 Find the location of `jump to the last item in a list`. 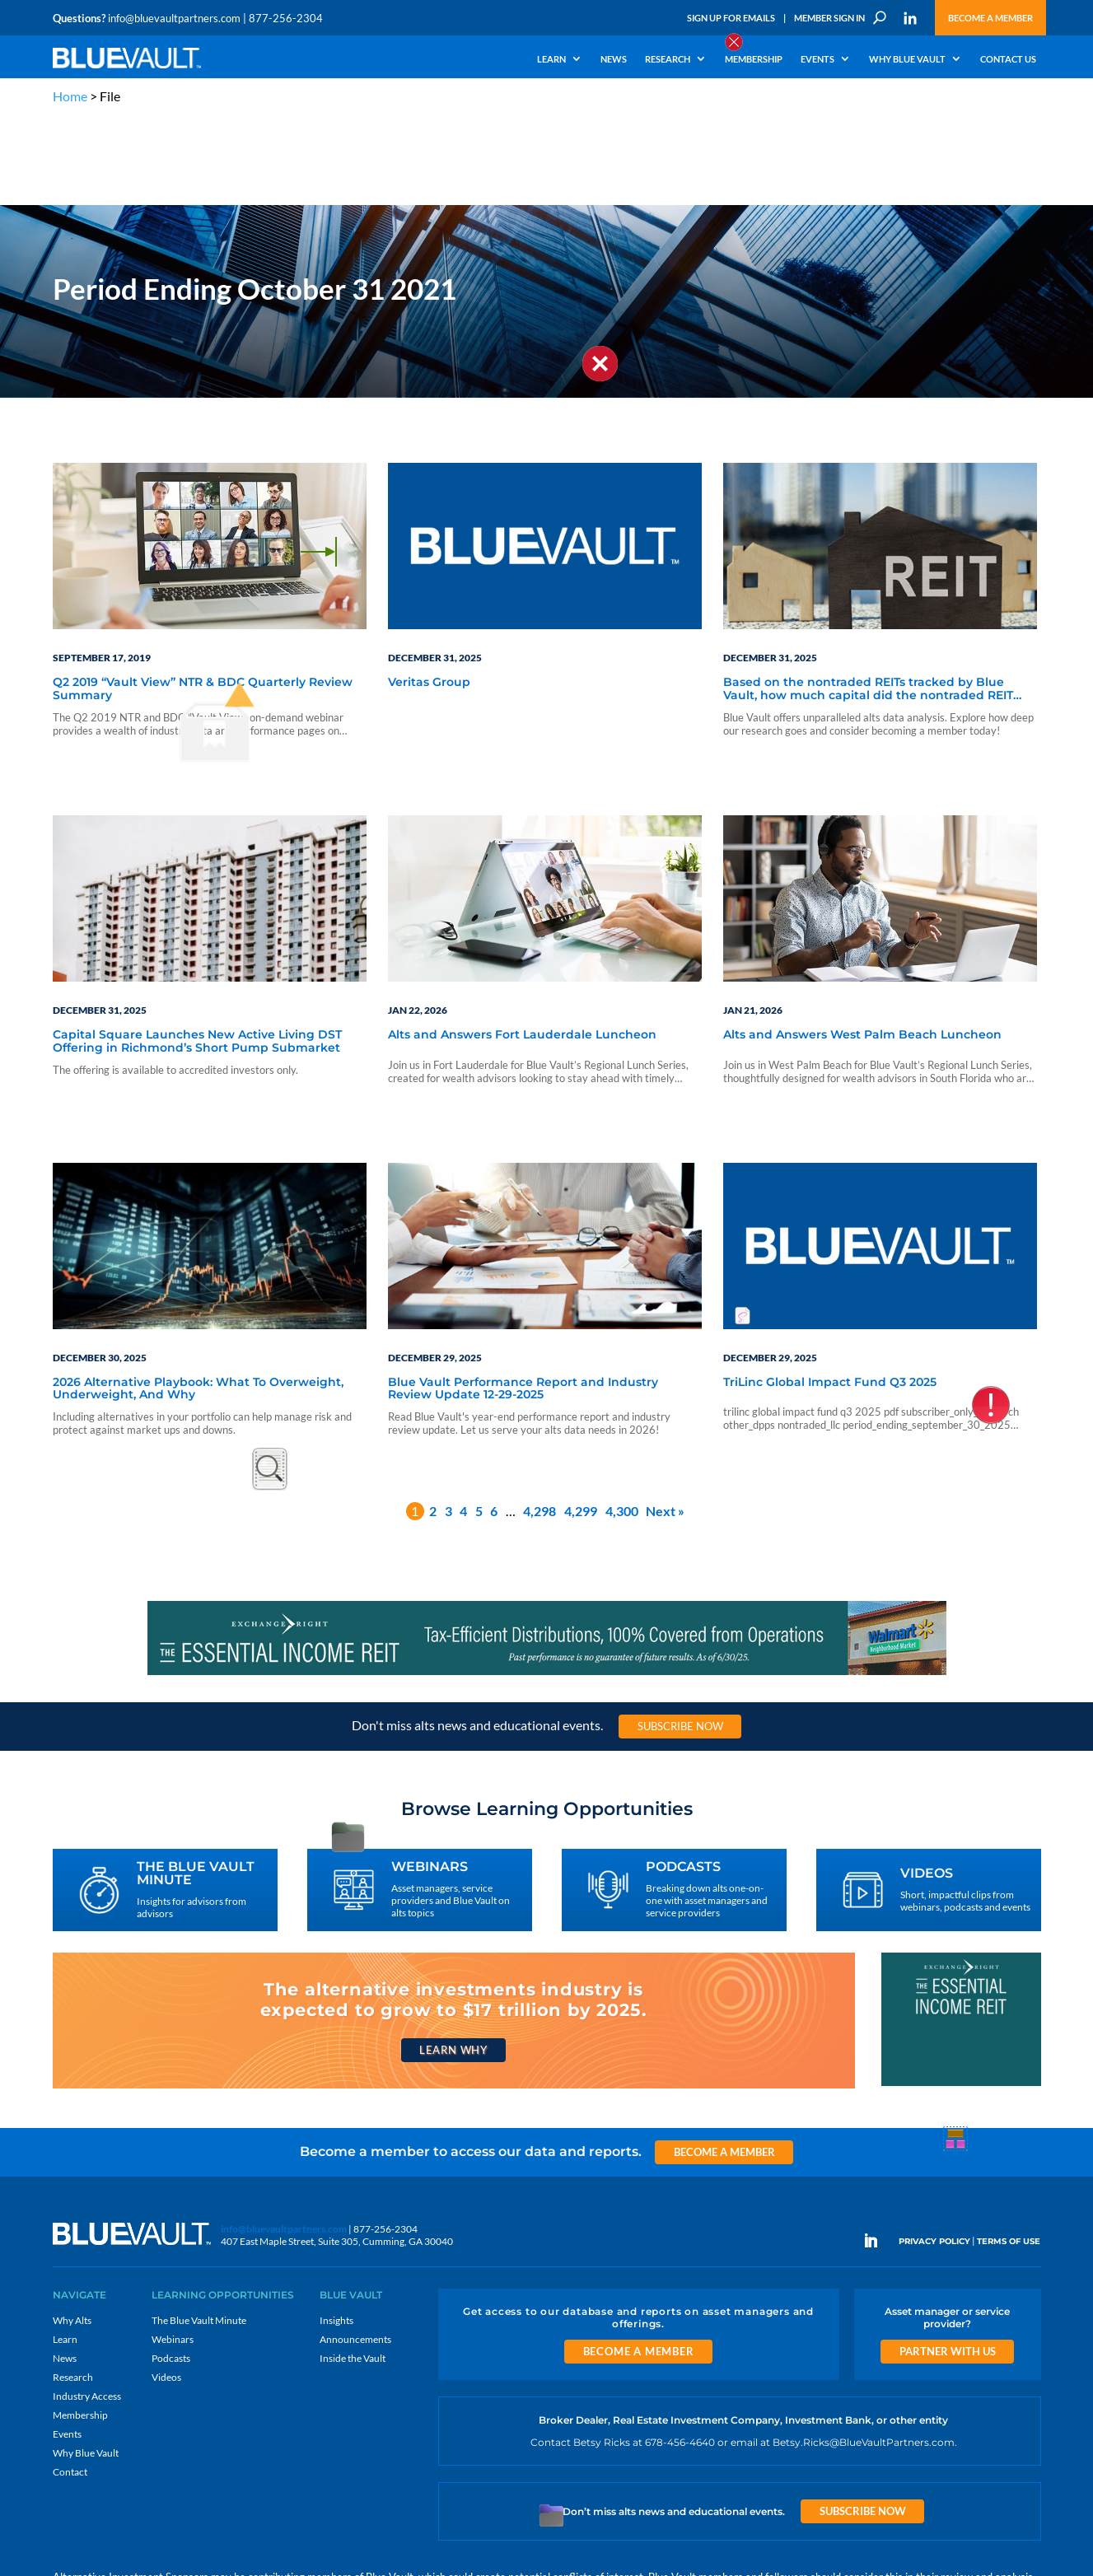

jump to the last item in a list is located at coordinates (319, 552).